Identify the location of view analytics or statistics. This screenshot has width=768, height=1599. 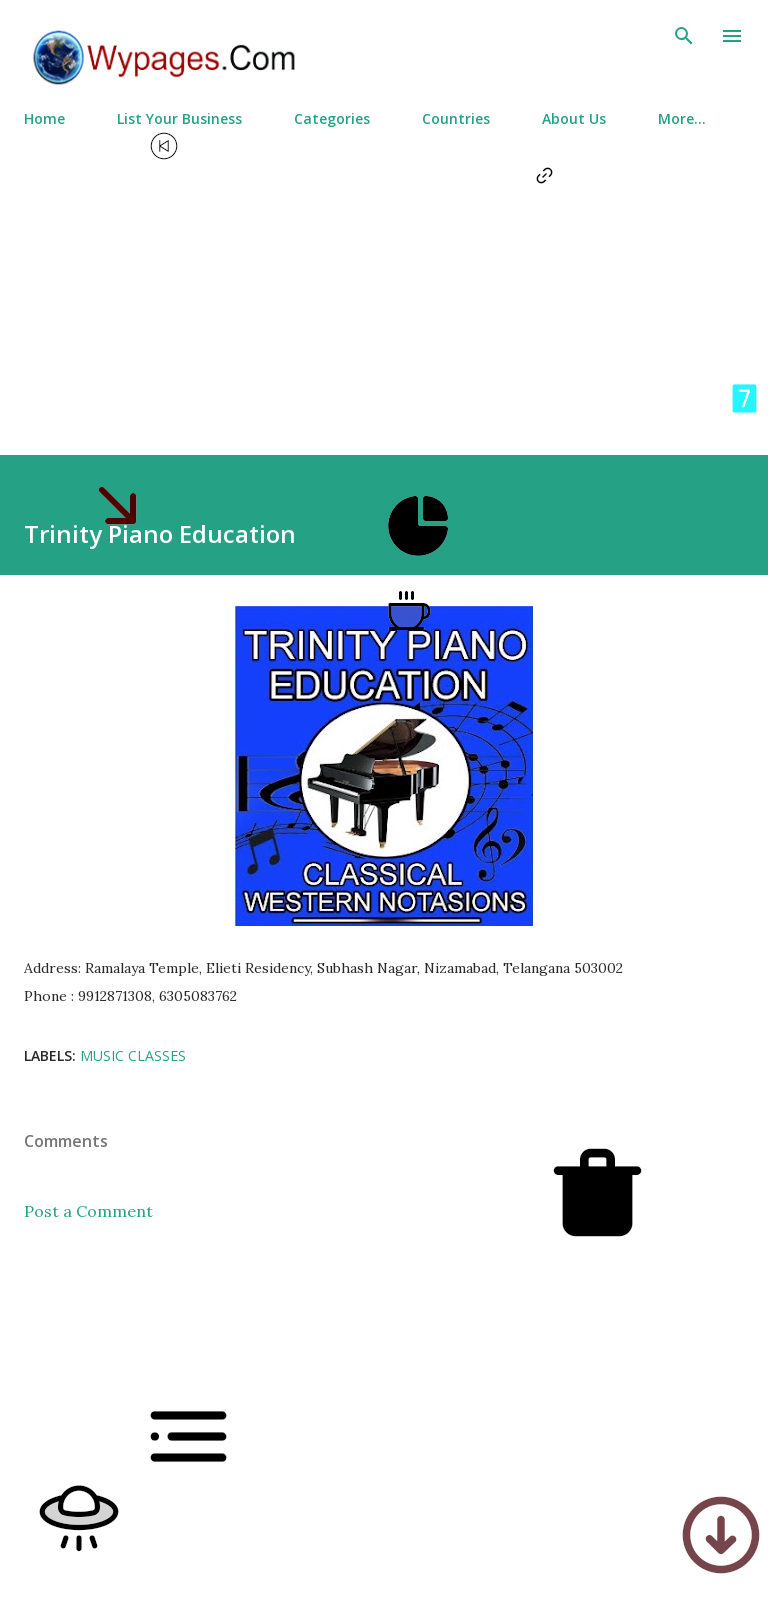
(418, 526).